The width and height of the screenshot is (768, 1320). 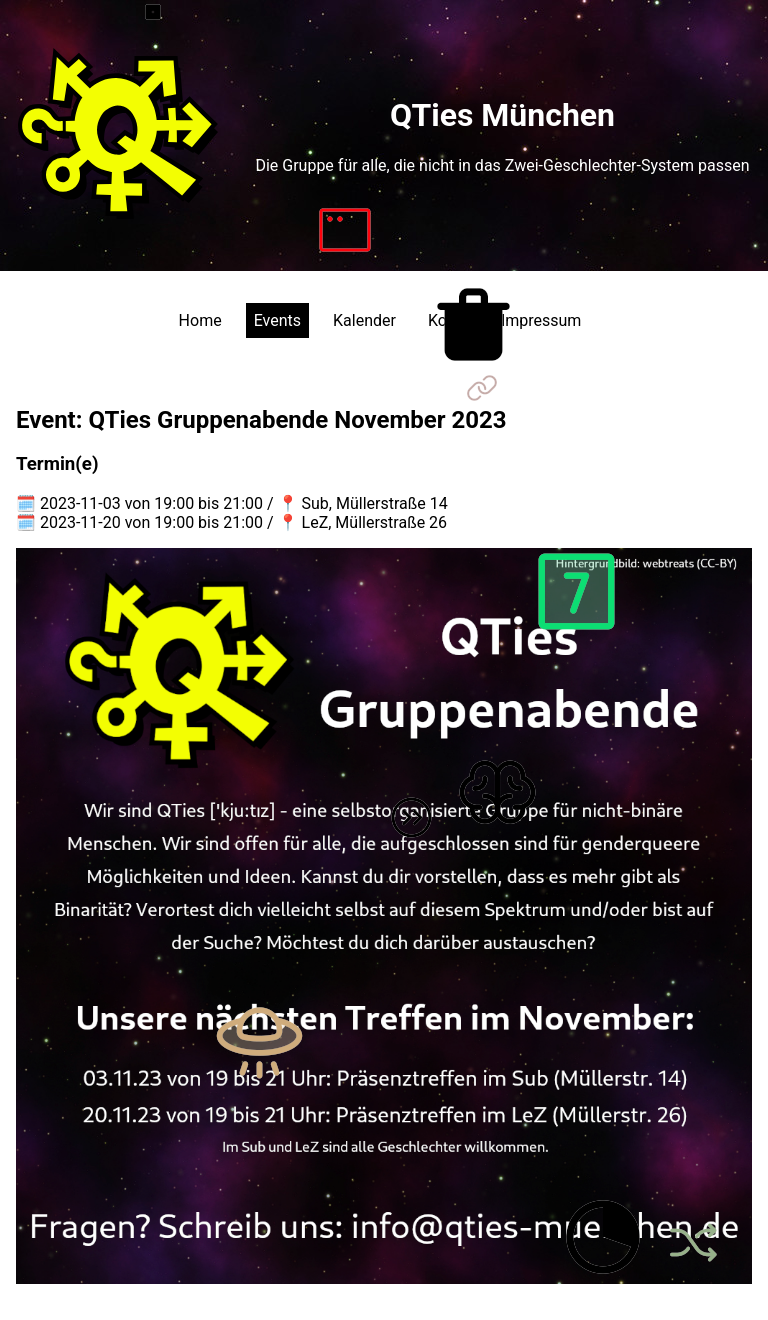 I want to click on select or navigate to item number seven, so click(x=576, y=591).